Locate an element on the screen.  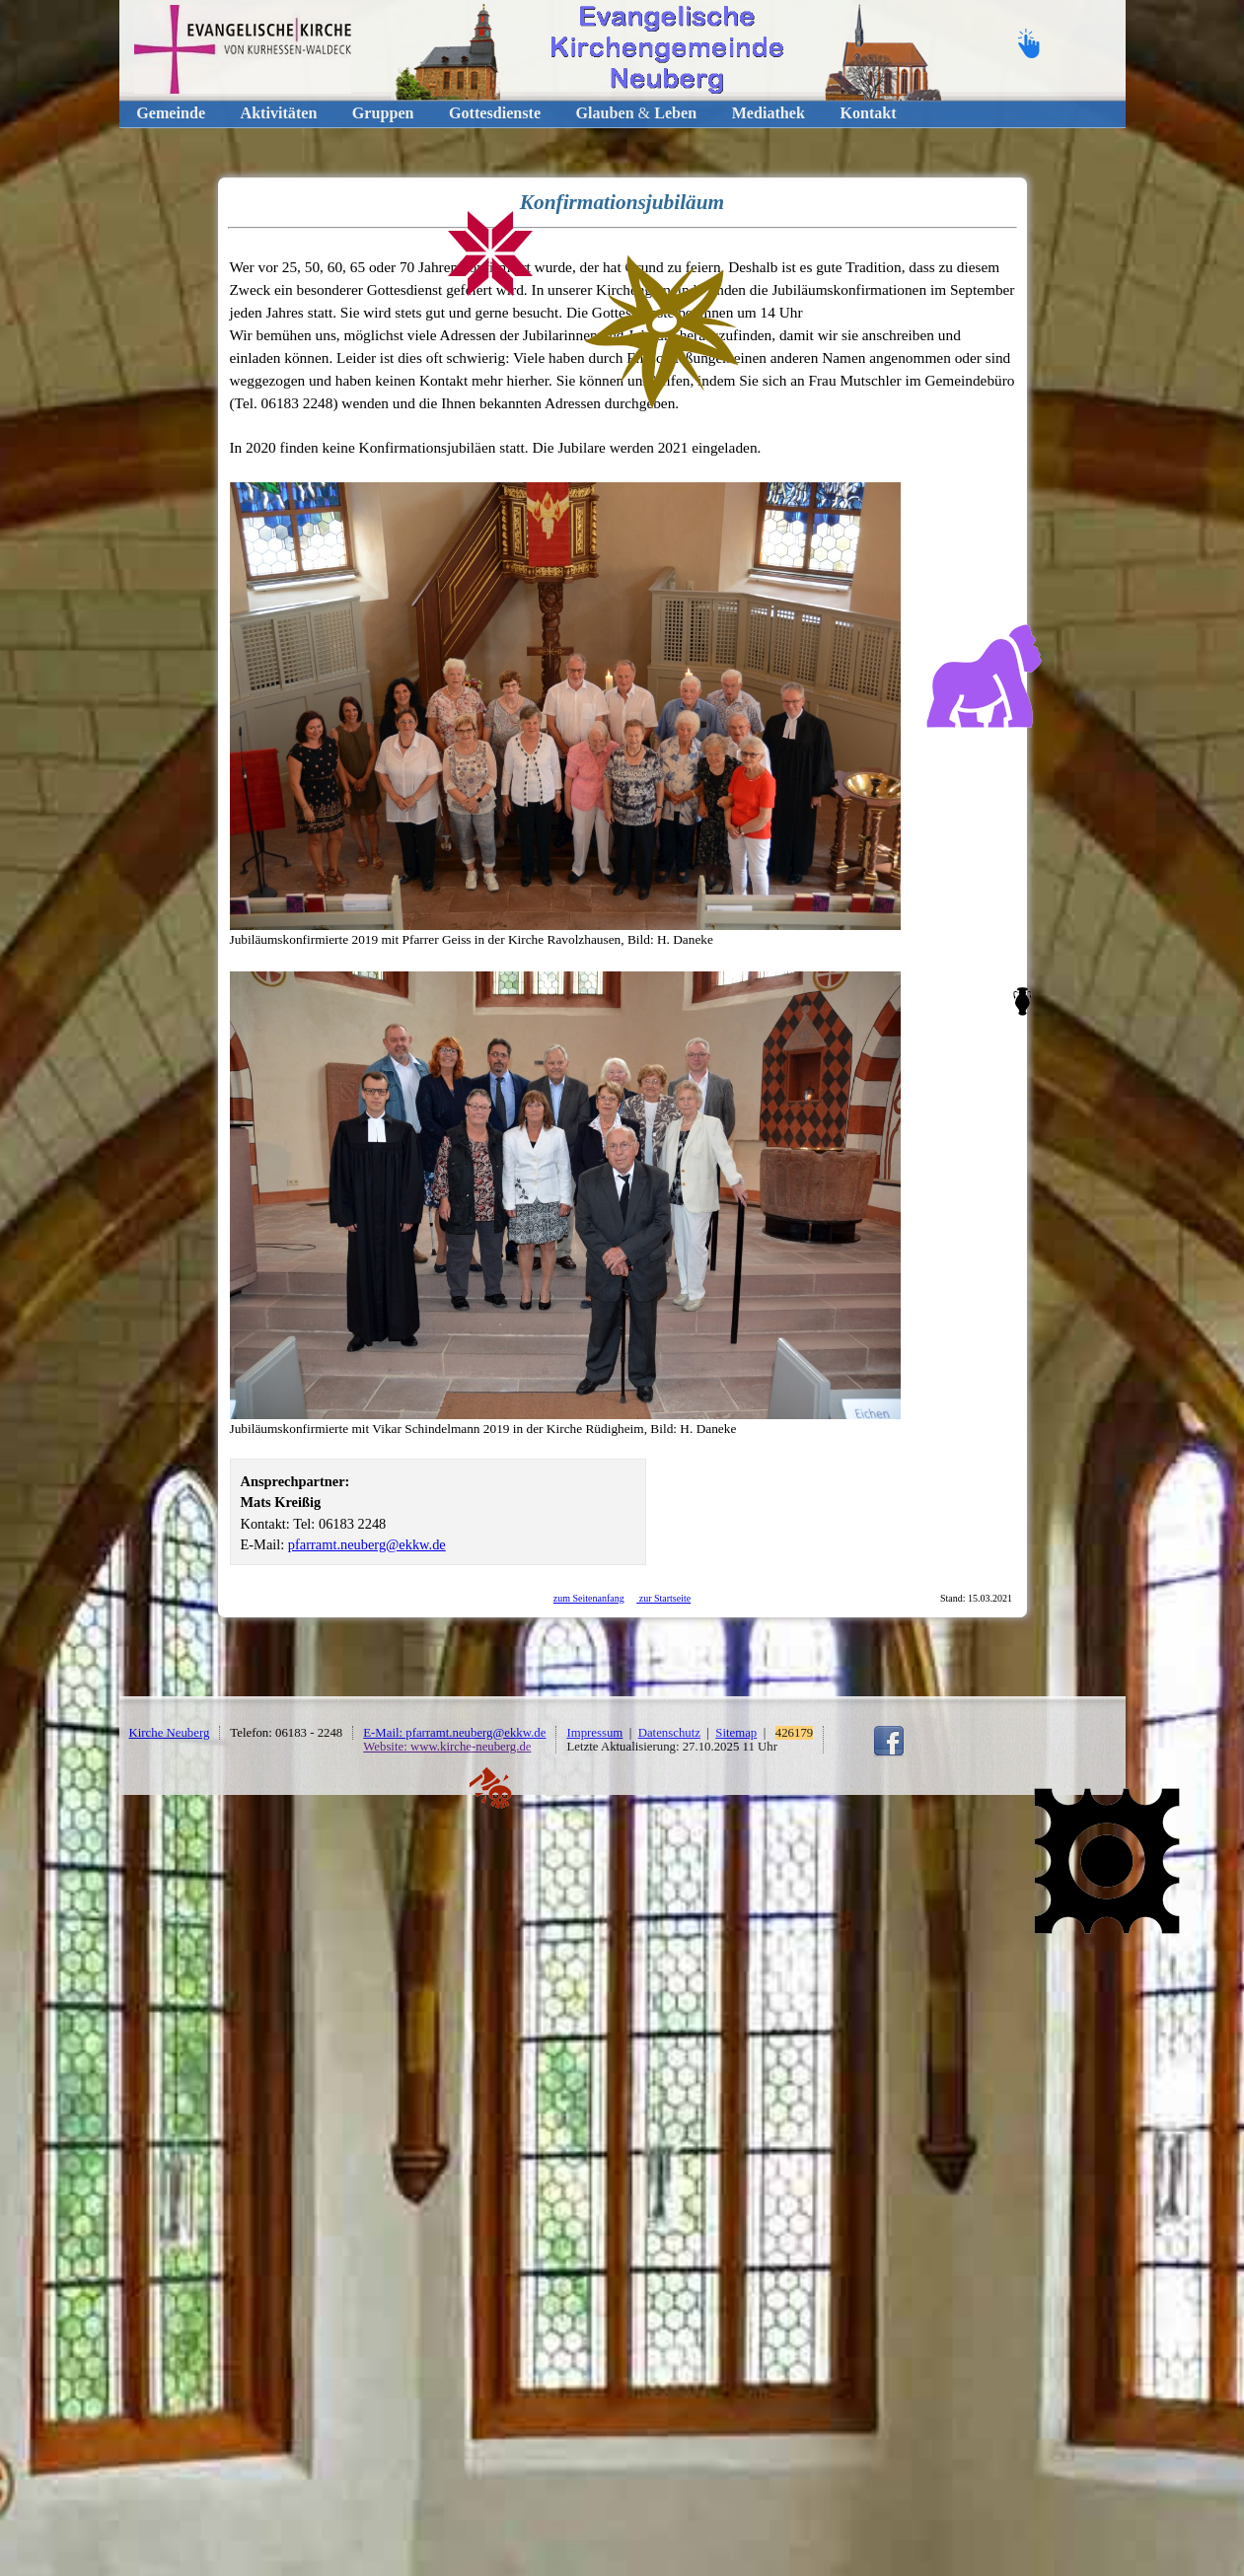
indicates a postage stamp or mail item is located at coordinates (1107, 1861).